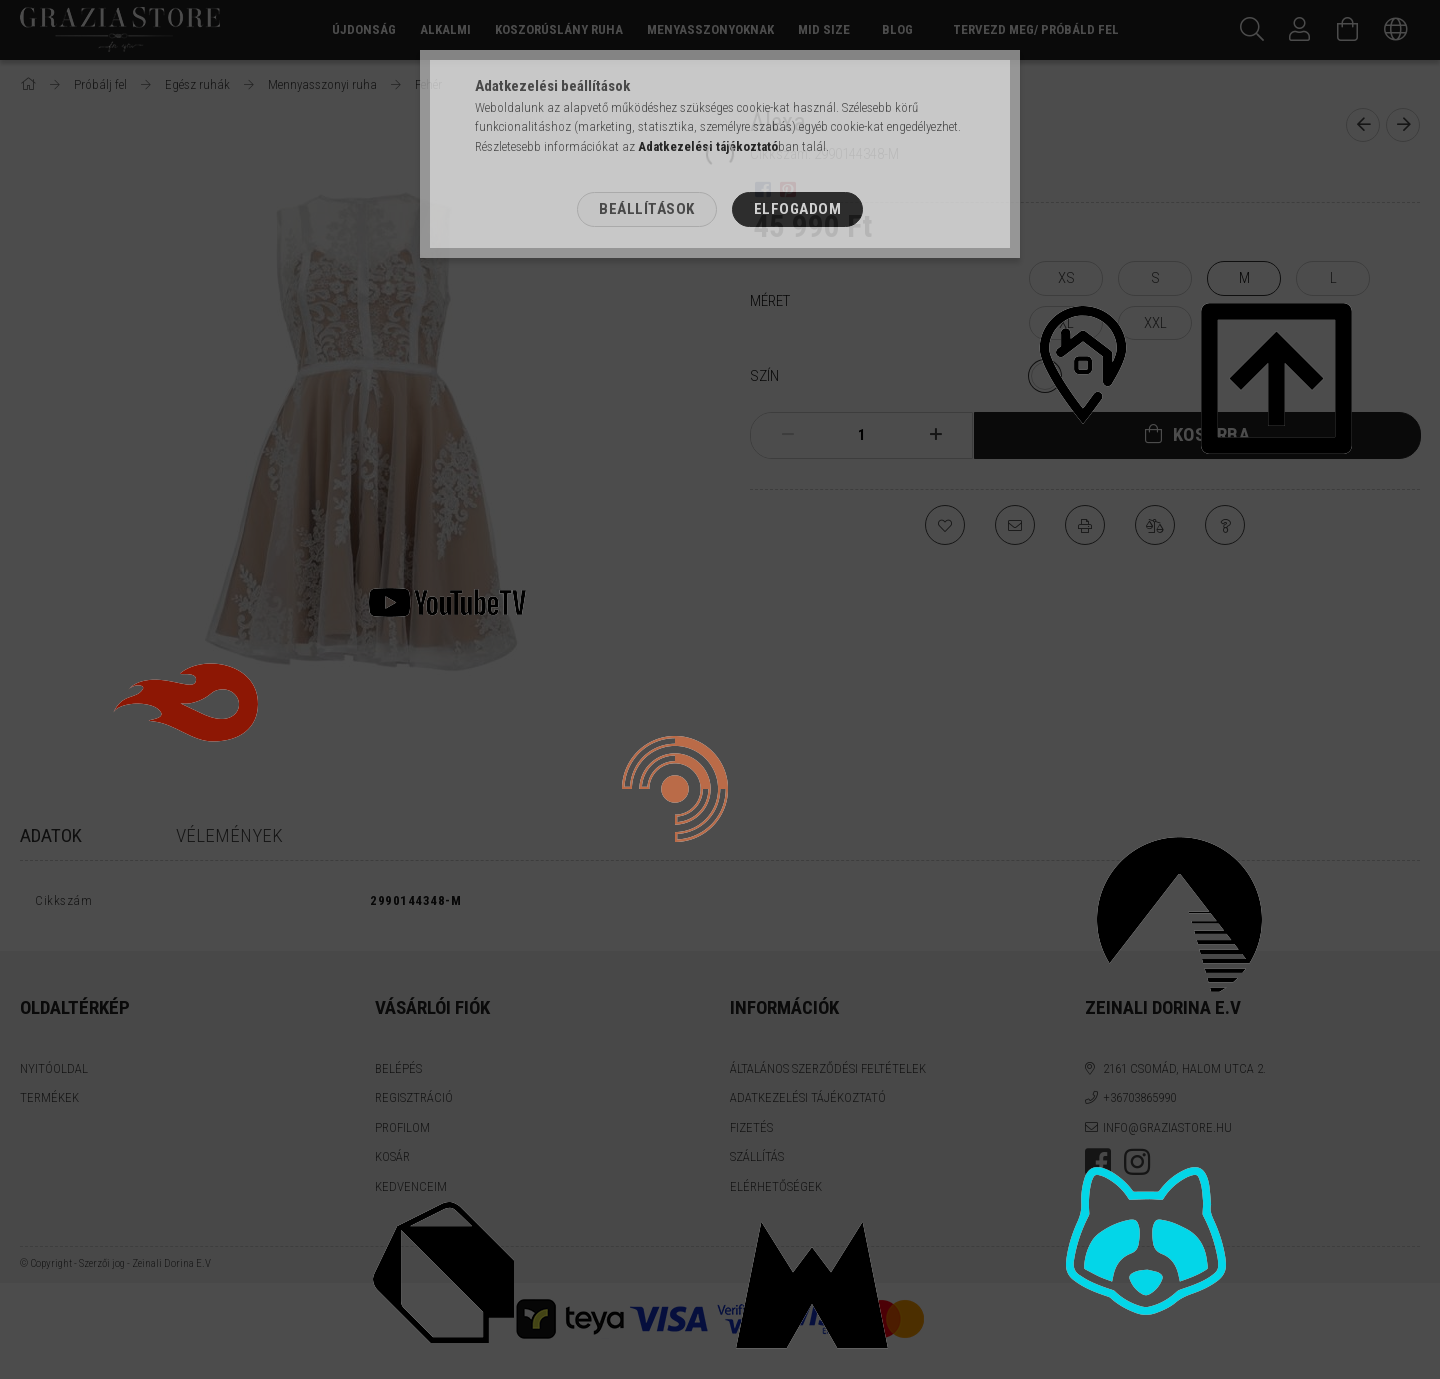  I want to click on upload a file or content, so click(1276, 378).